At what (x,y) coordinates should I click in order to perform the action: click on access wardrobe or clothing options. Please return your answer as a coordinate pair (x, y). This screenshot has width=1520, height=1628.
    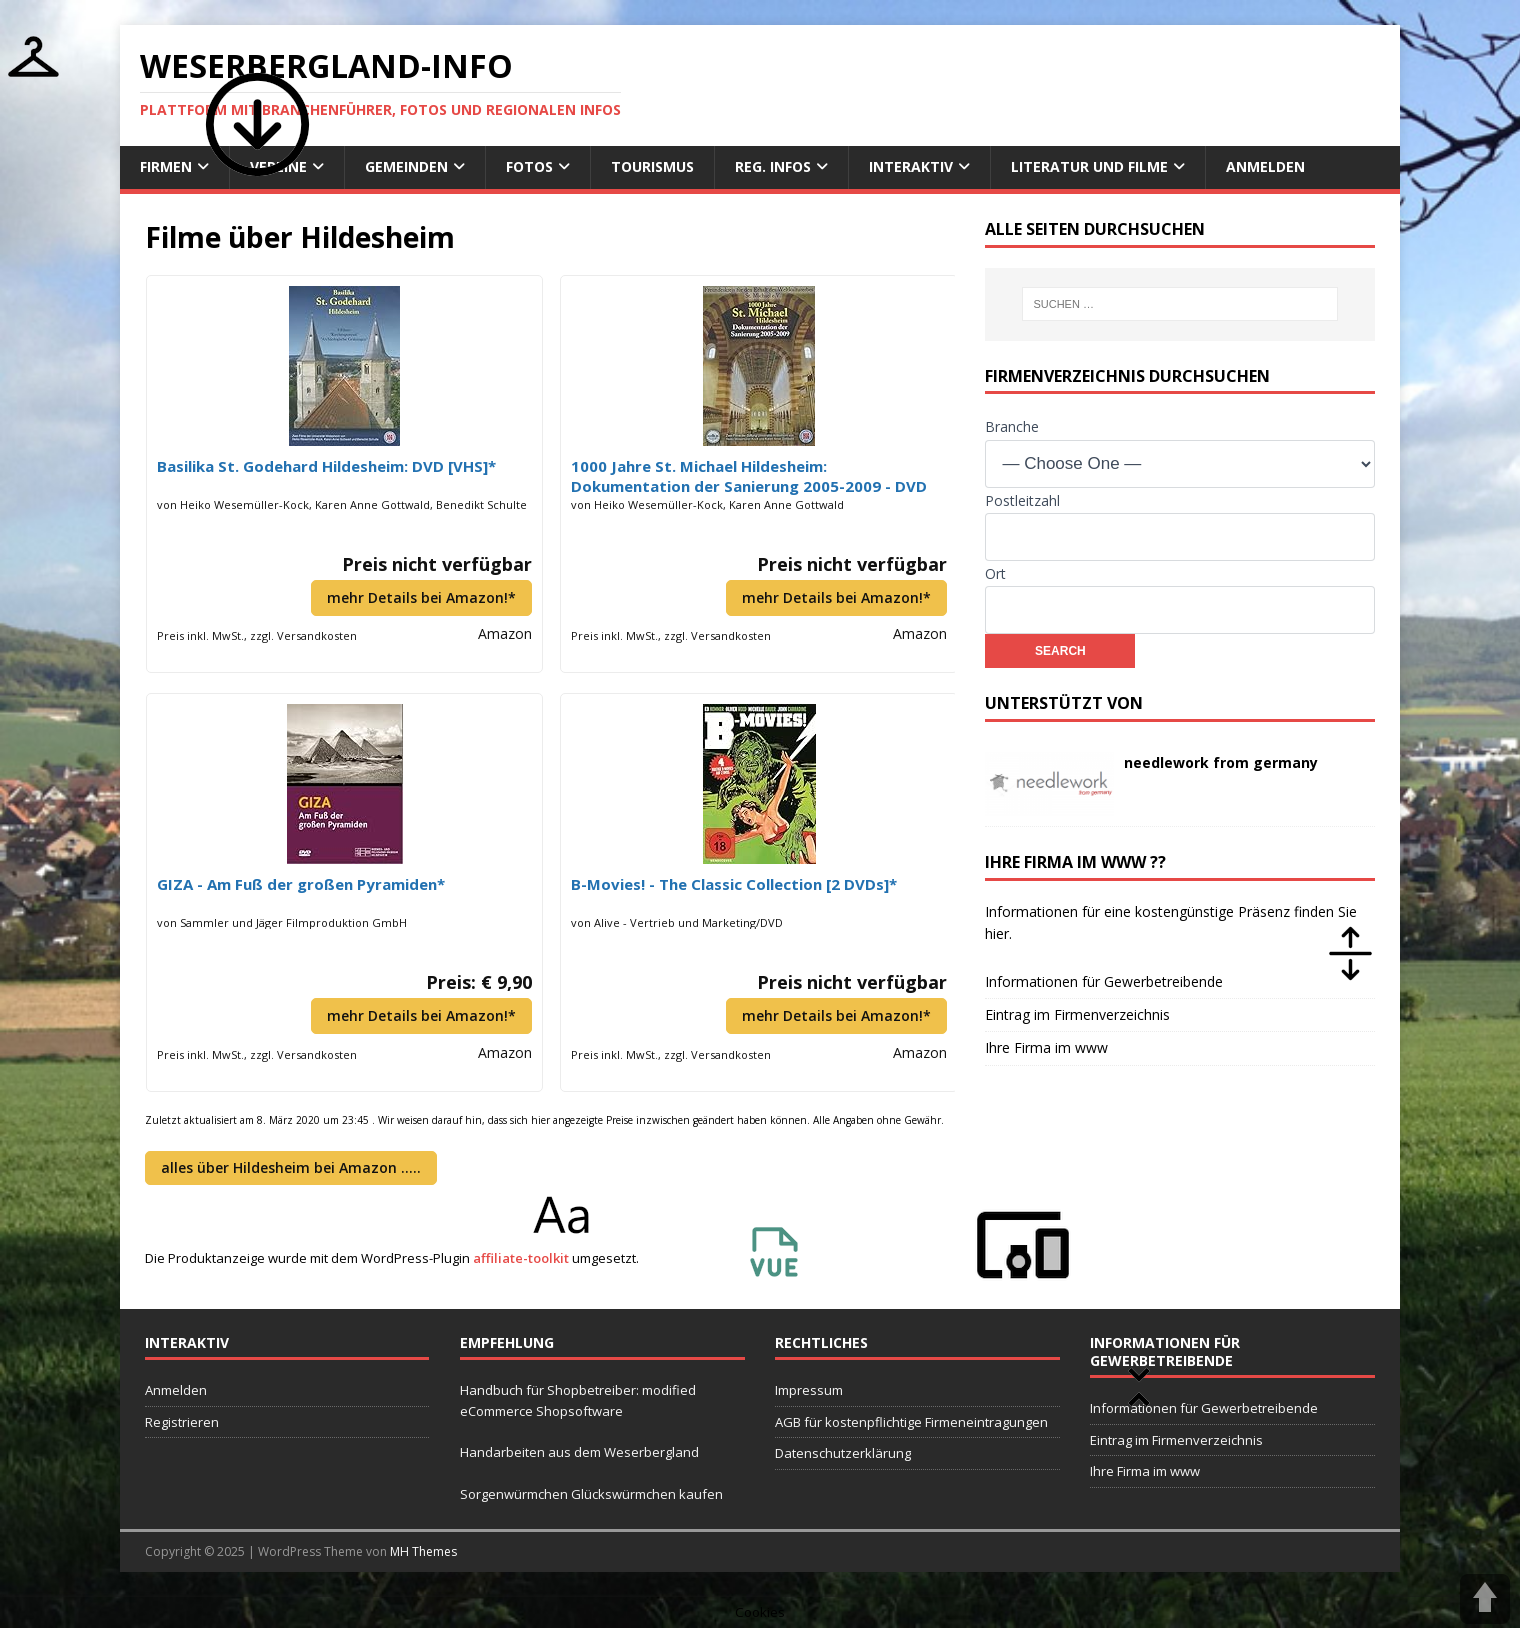
    Looking at the image, I should click on (33, 56).